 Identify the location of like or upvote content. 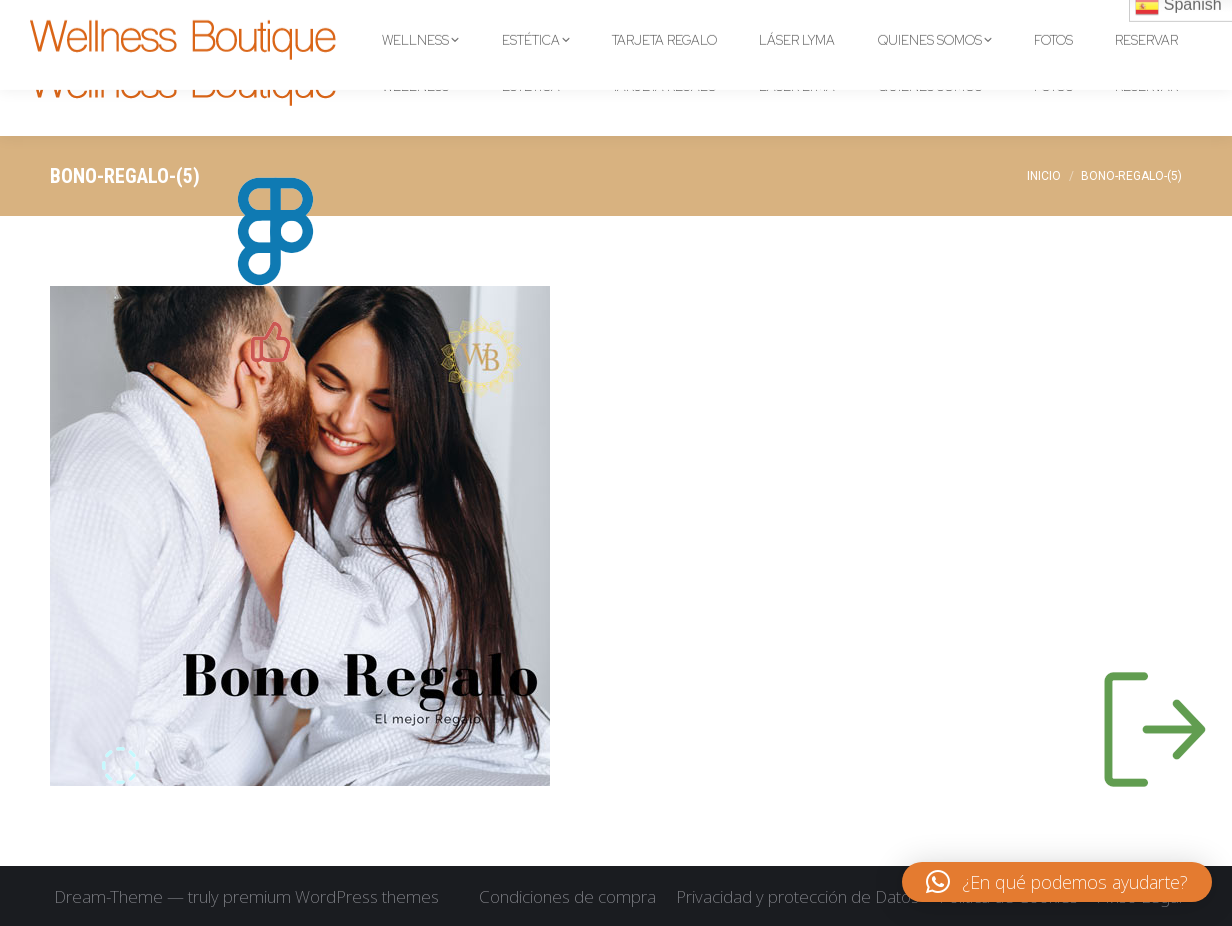
(271, 341).